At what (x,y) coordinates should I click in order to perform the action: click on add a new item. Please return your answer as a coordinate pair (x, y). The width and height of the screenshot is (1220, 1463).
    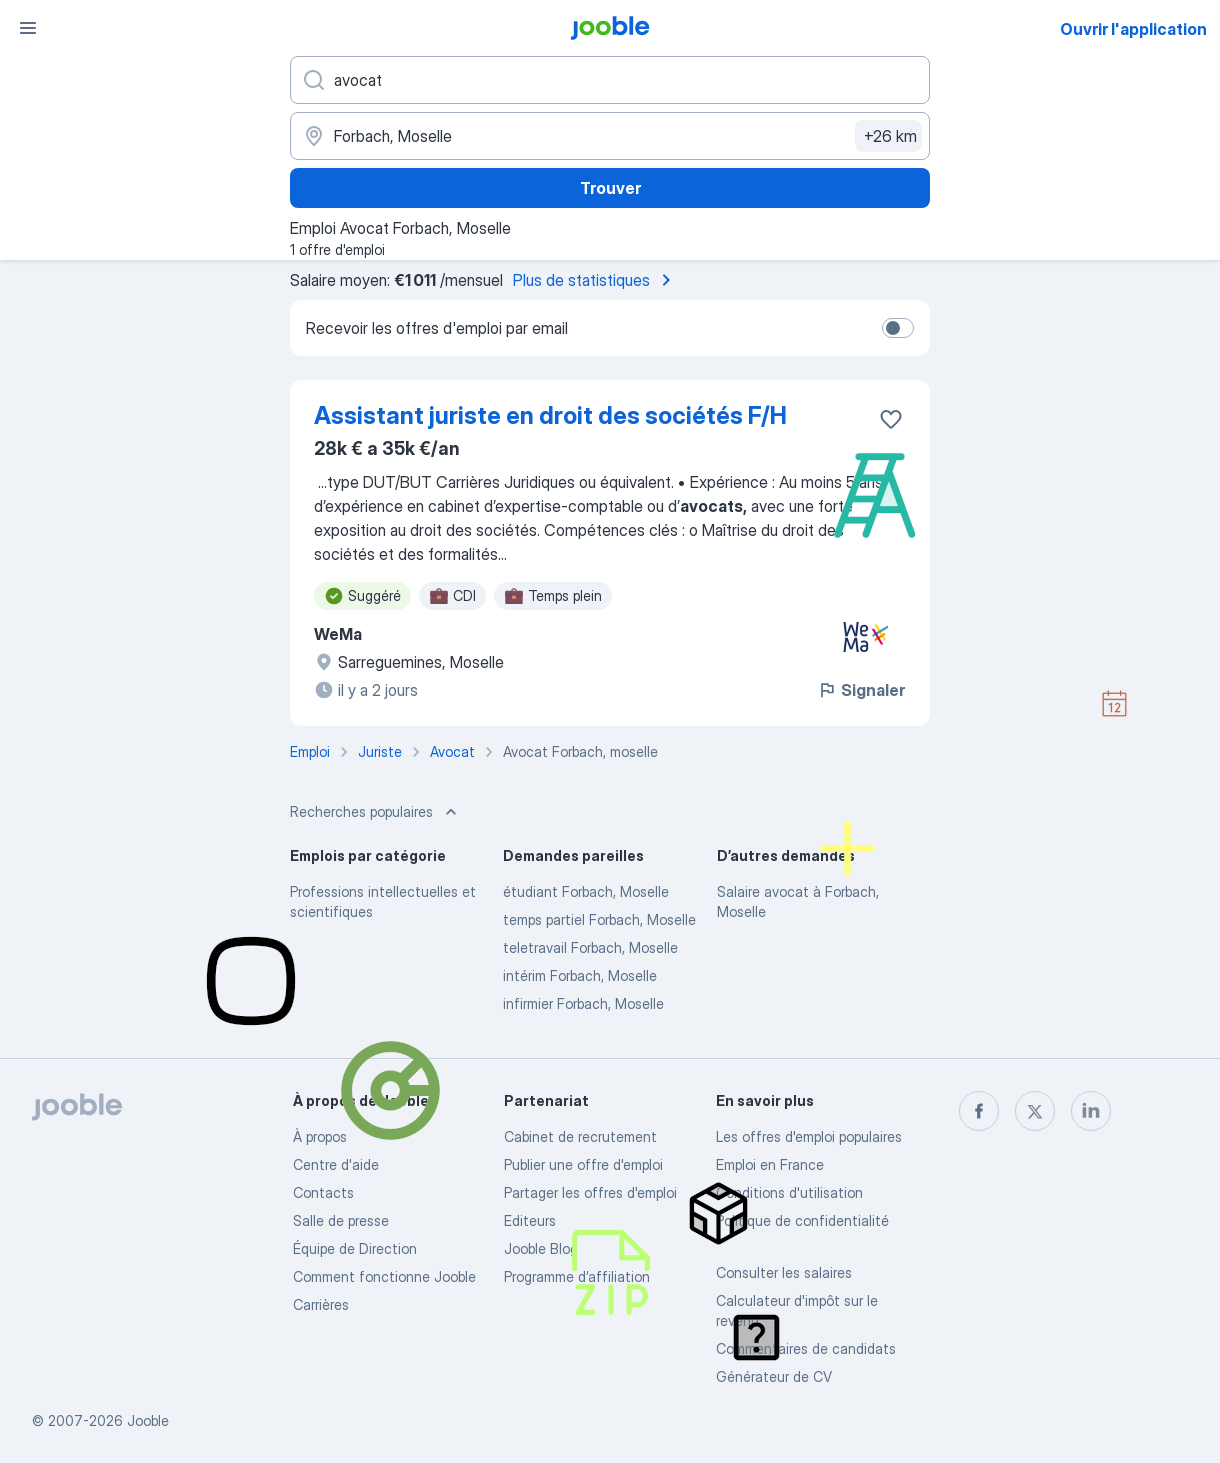
    Looking at the image, I should click on (847, 848).